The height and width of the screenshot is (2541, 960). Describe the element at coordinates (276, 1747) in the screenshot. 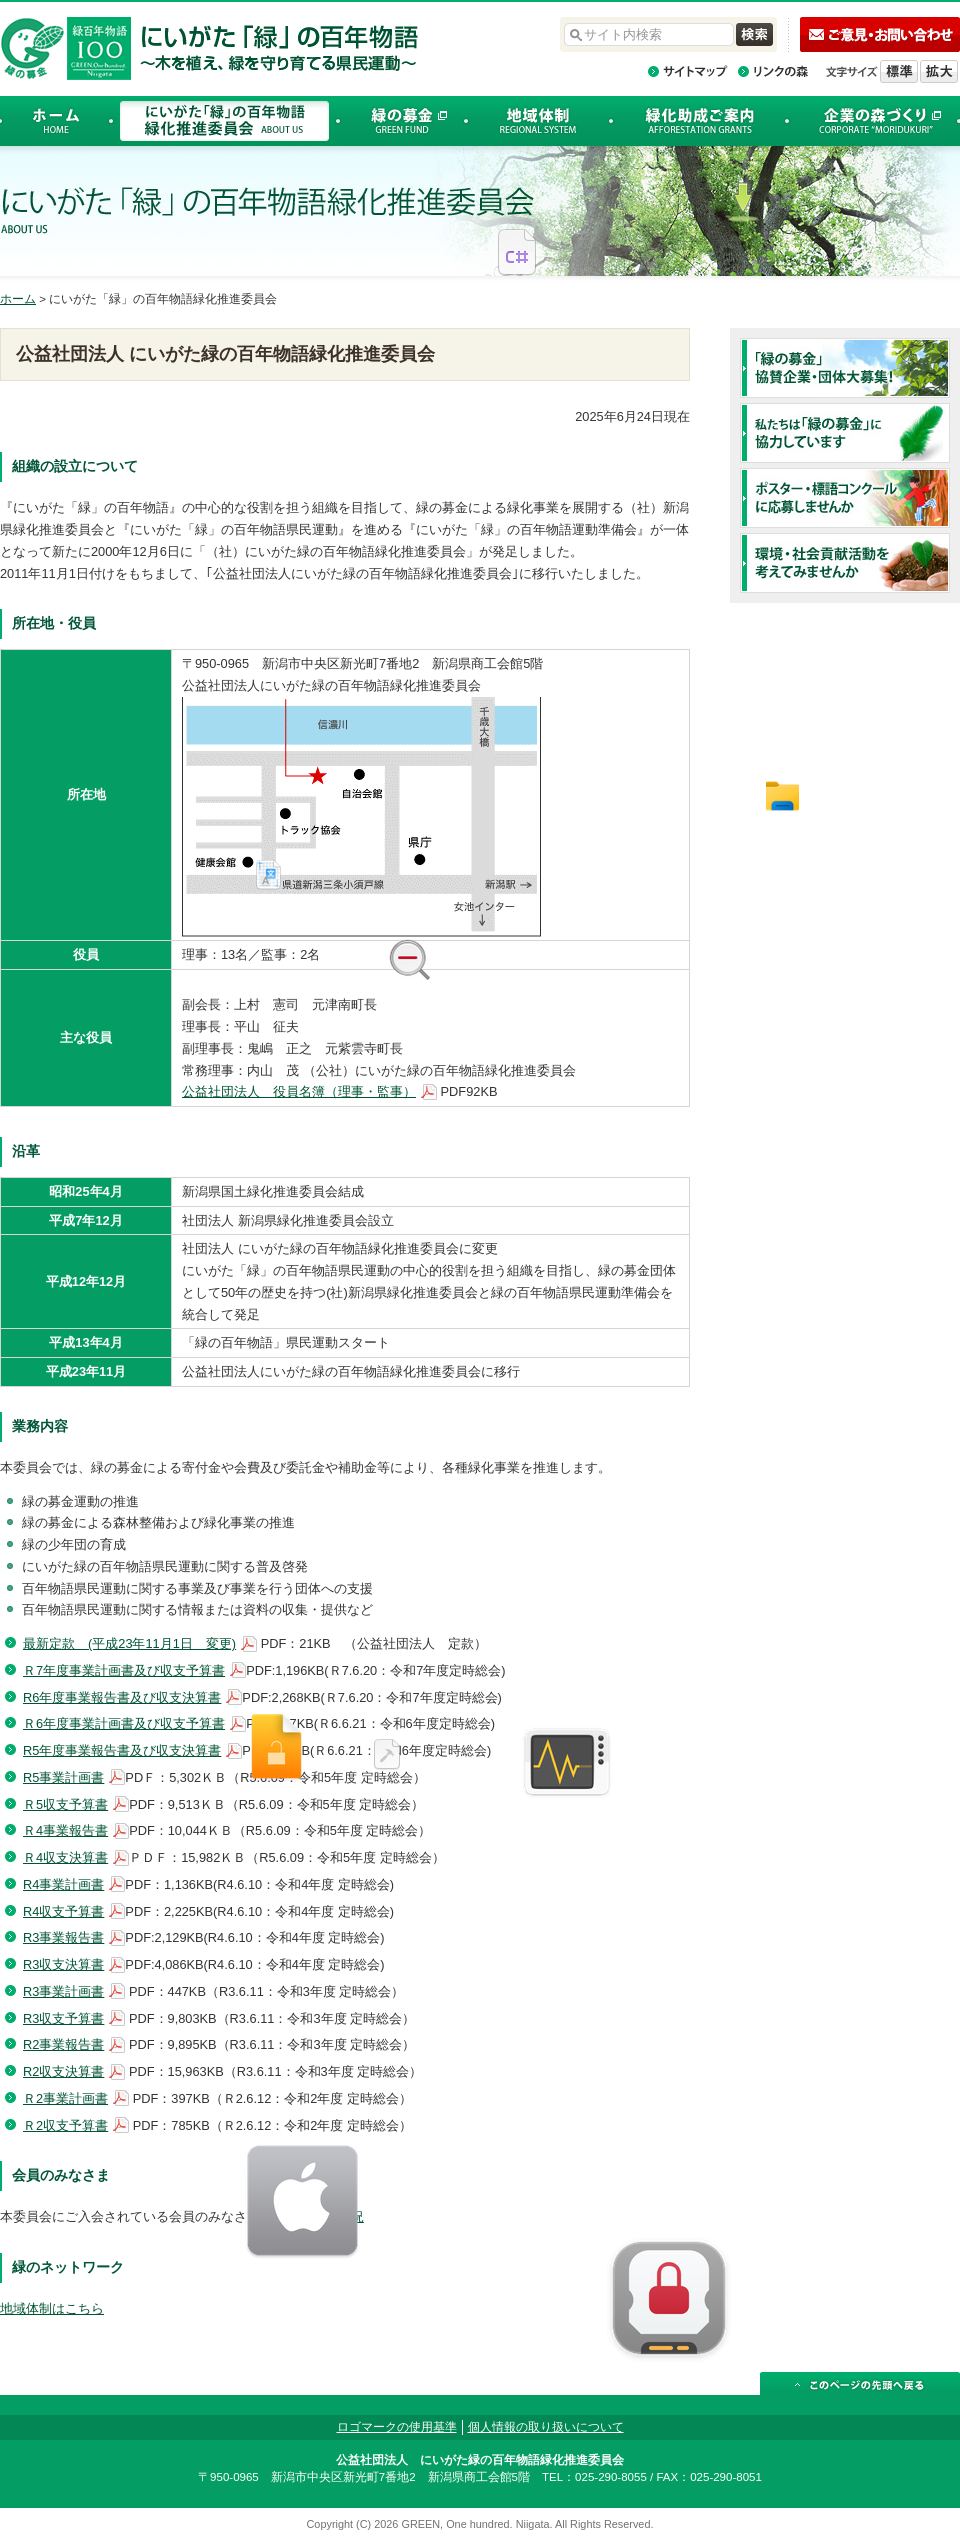

I see `a skgc file type associated with security or encryption` at that location.